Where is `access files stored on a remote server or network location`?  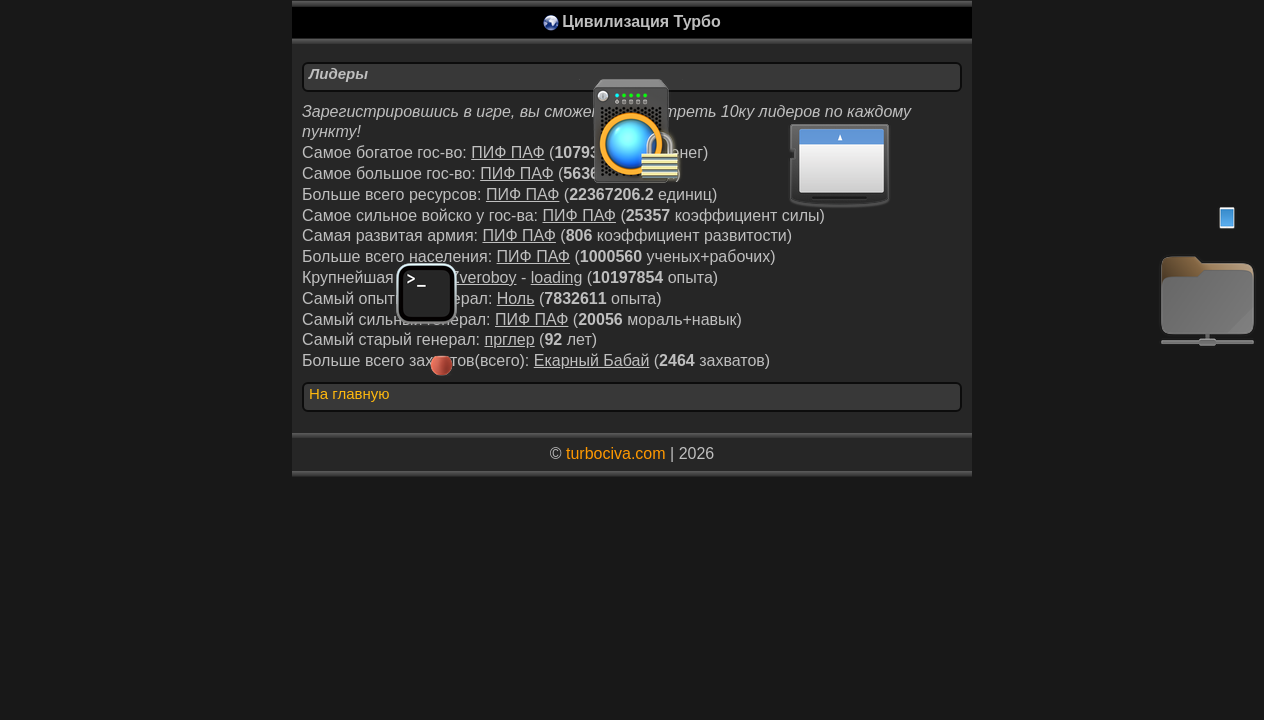 access files stored on a remote server or network location is located at coordinates (1207, 299).